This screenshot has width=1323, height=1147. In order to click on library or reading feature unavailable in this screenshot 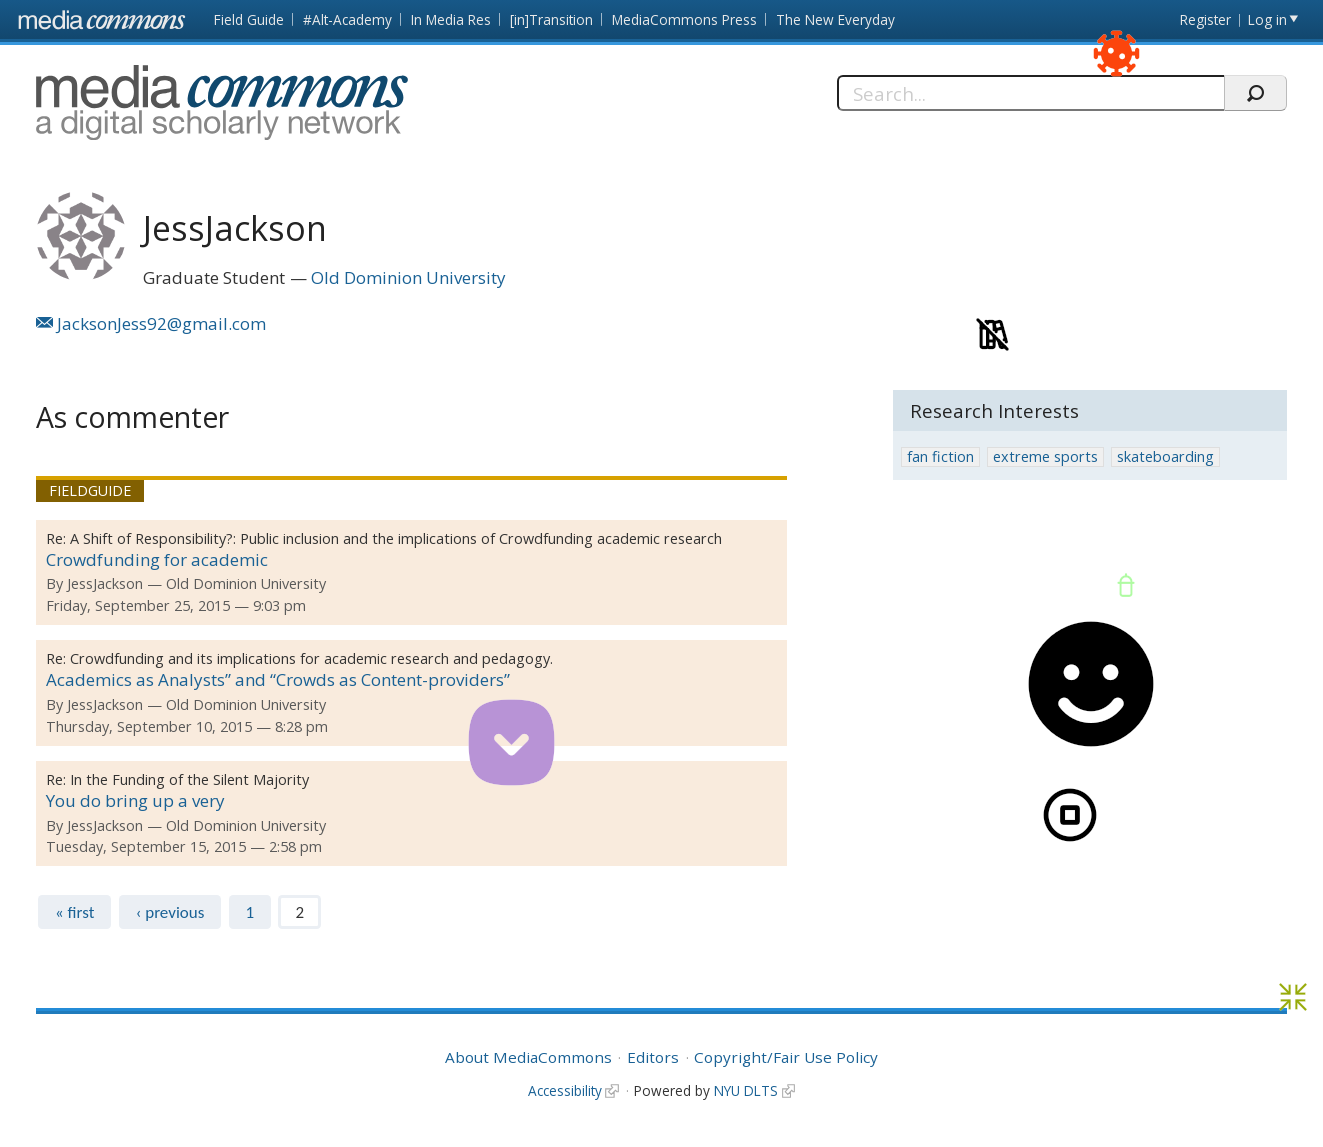, I will do `click(992, 334)`.